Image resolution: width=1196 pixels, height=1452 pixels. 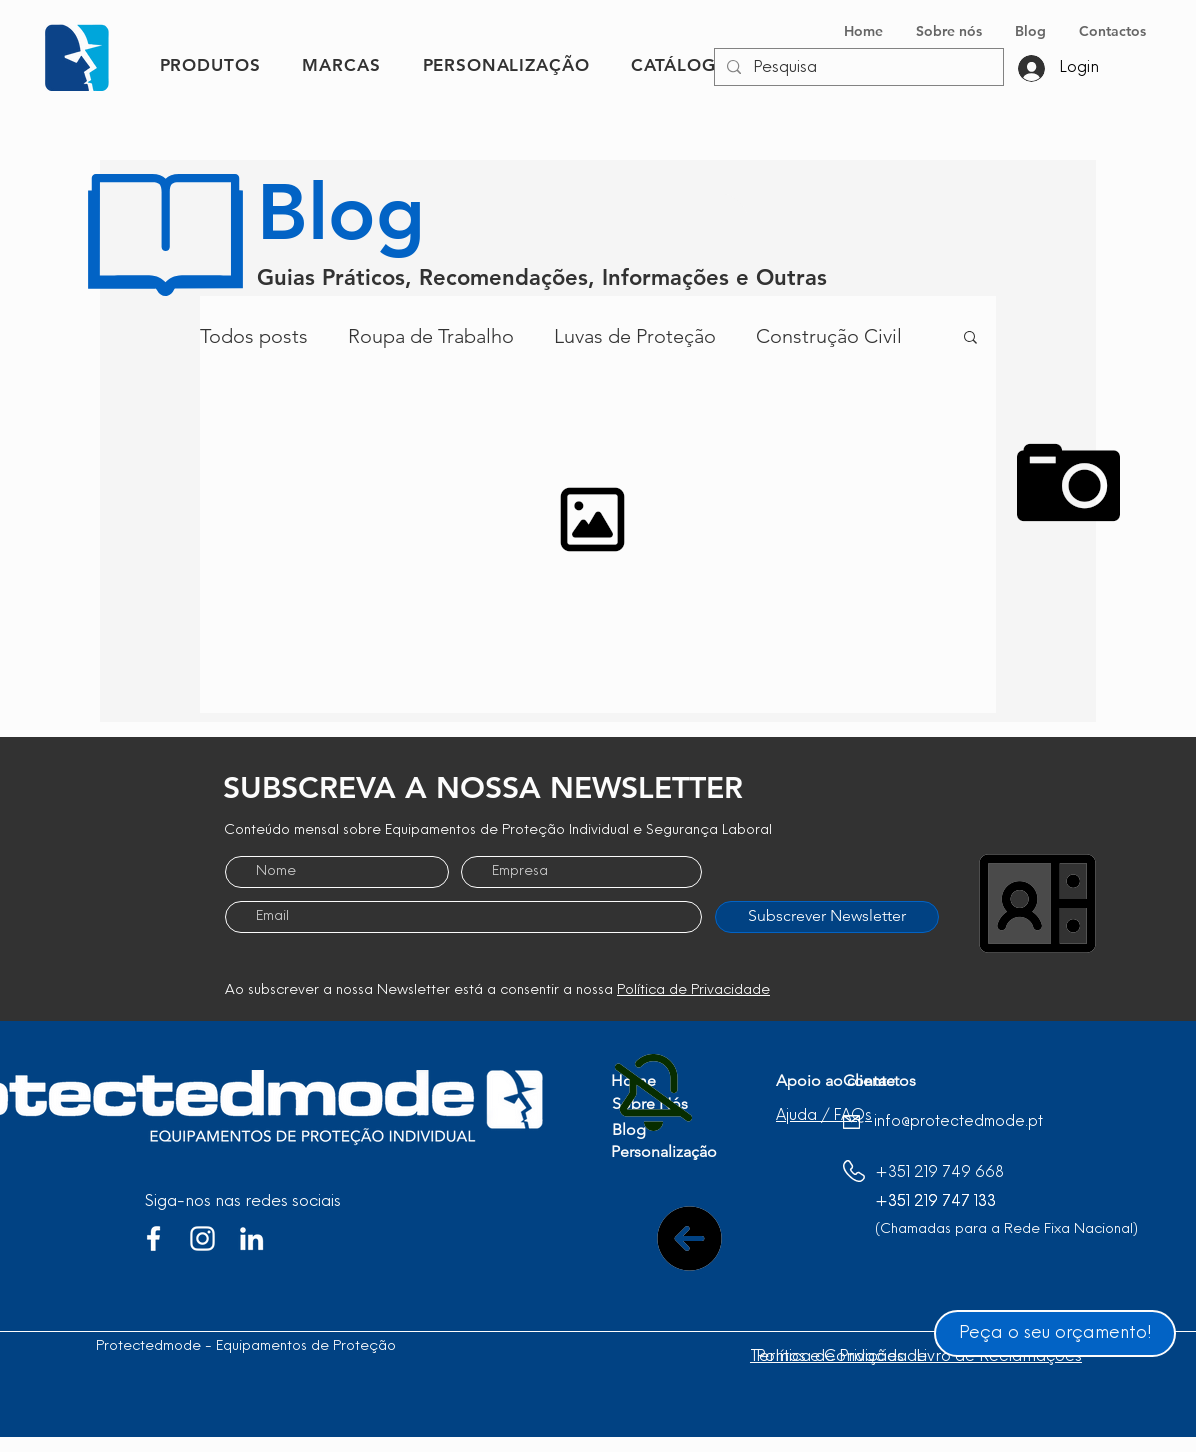 I want to click on take a photo or capture image, so click(x=1068, y=482).